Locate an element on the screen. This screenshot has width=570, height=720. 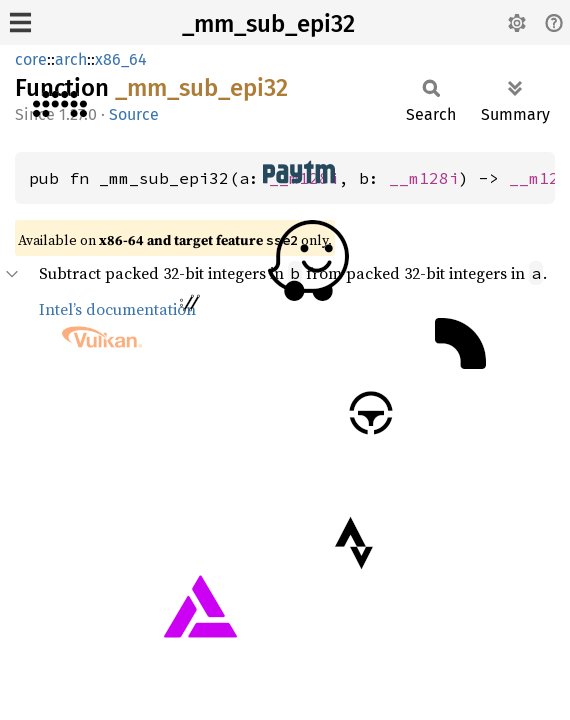
visit curl website or documentation is located at coordinates (190, 303).